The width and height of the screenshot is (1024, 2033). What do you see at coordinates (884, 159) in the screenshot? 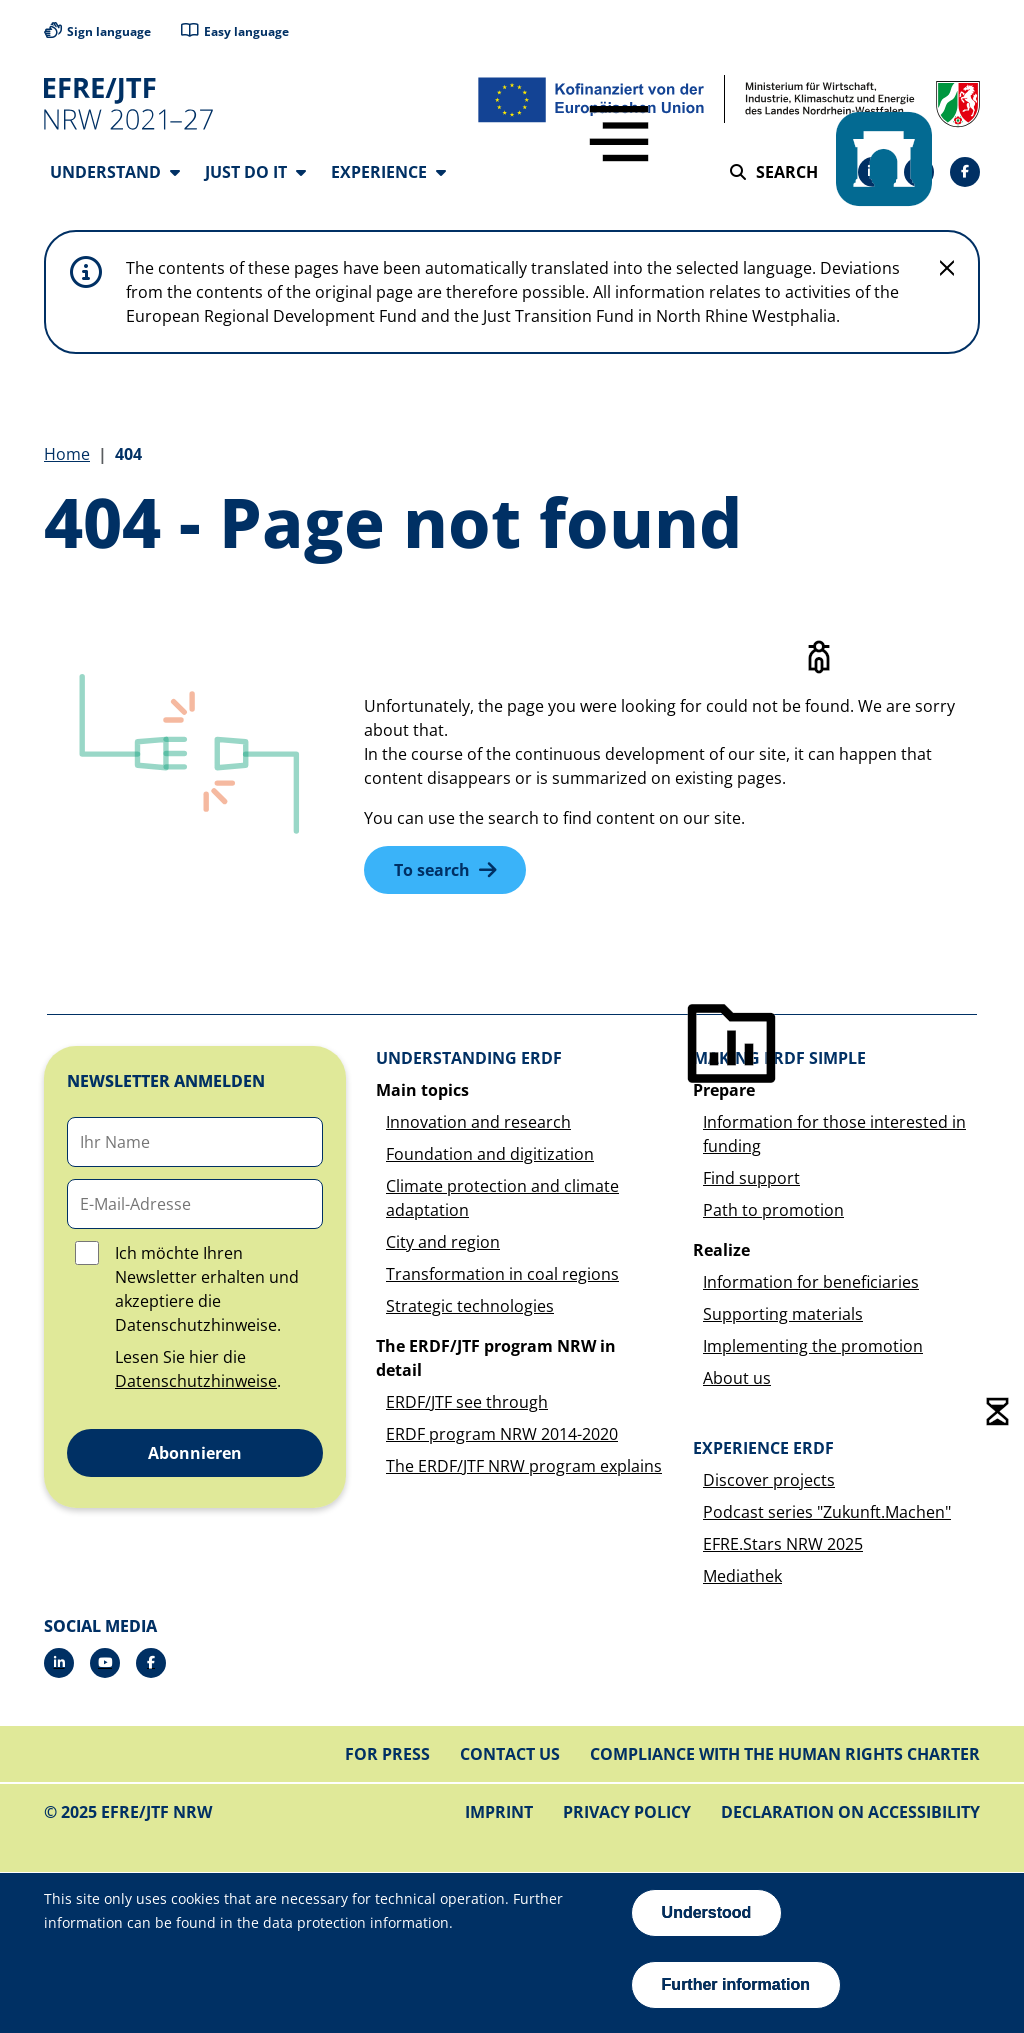
I see `open the Farcaster app` at bounding box center [884, 159].